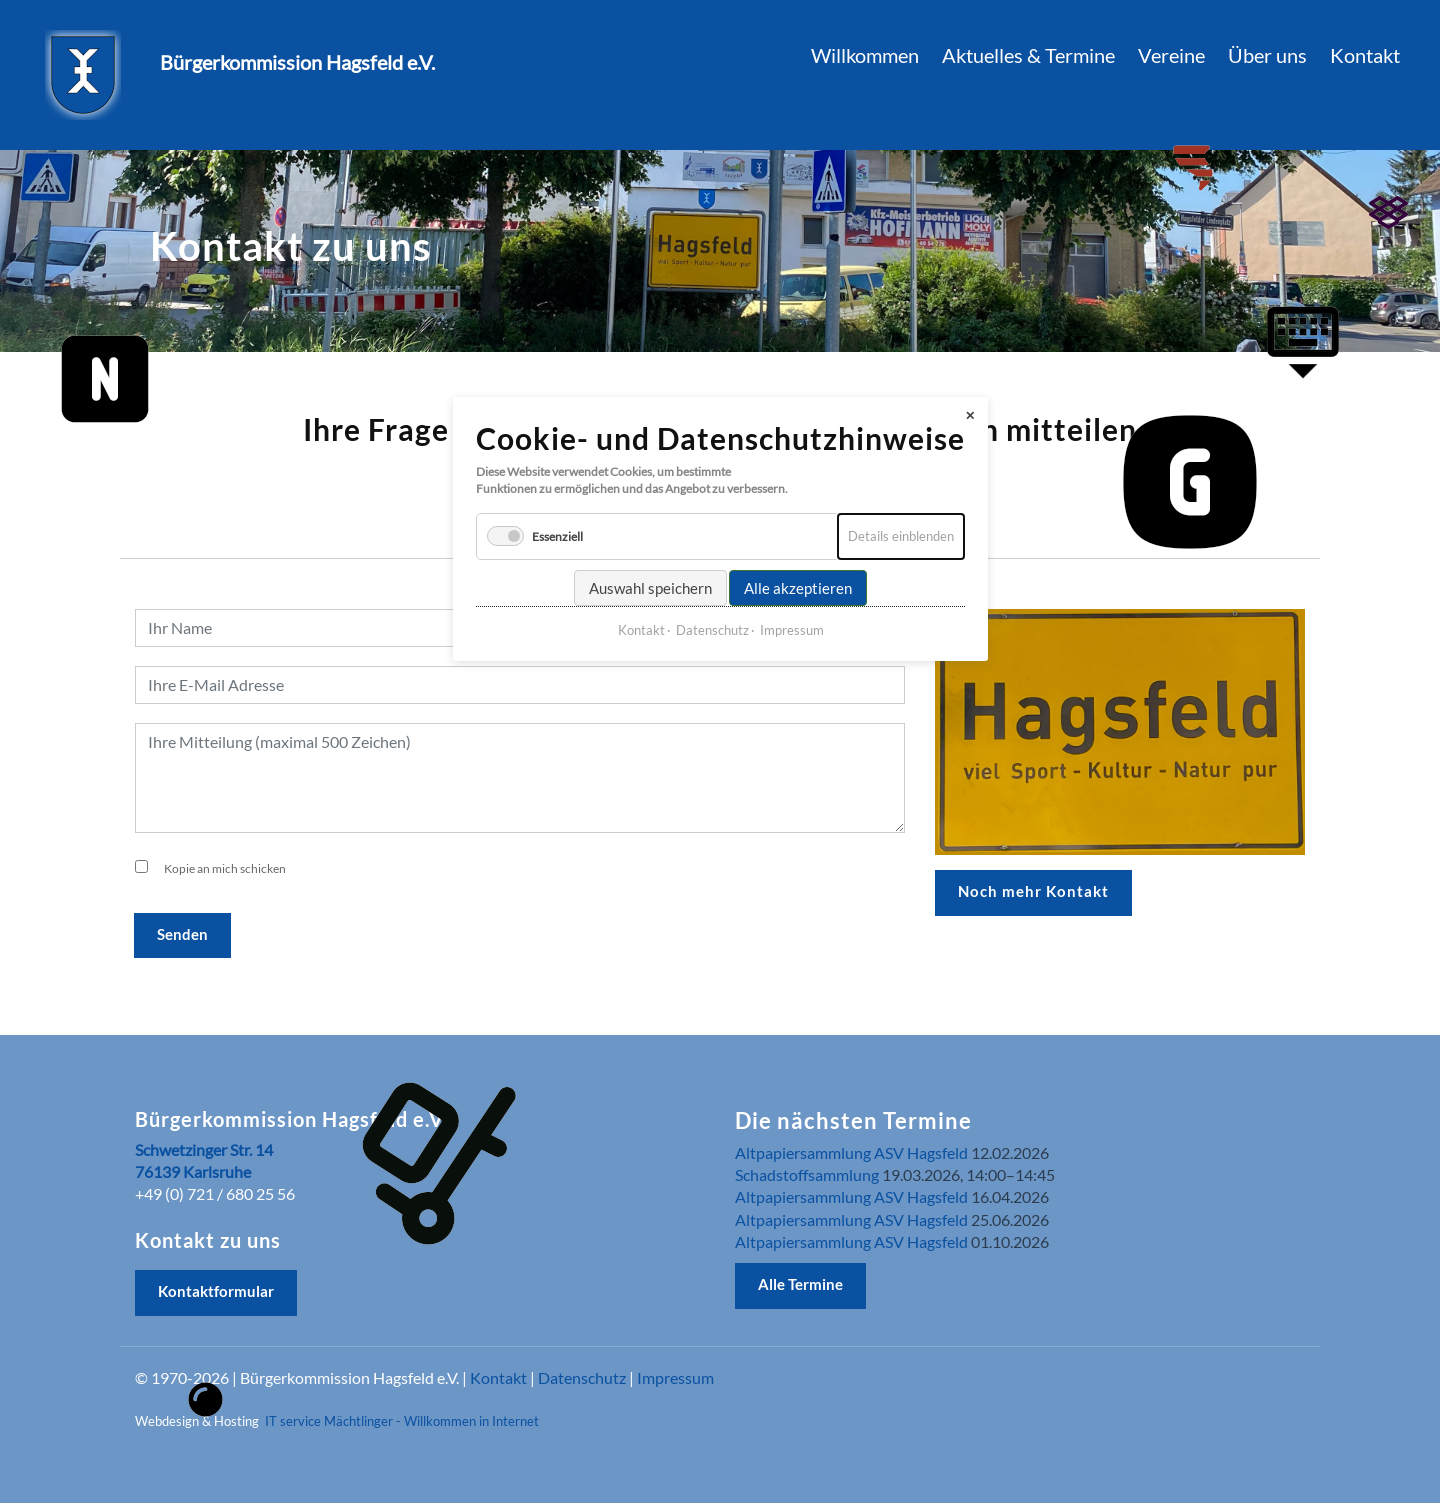  I want to click on view your shopping cart, so click(437, 1157).